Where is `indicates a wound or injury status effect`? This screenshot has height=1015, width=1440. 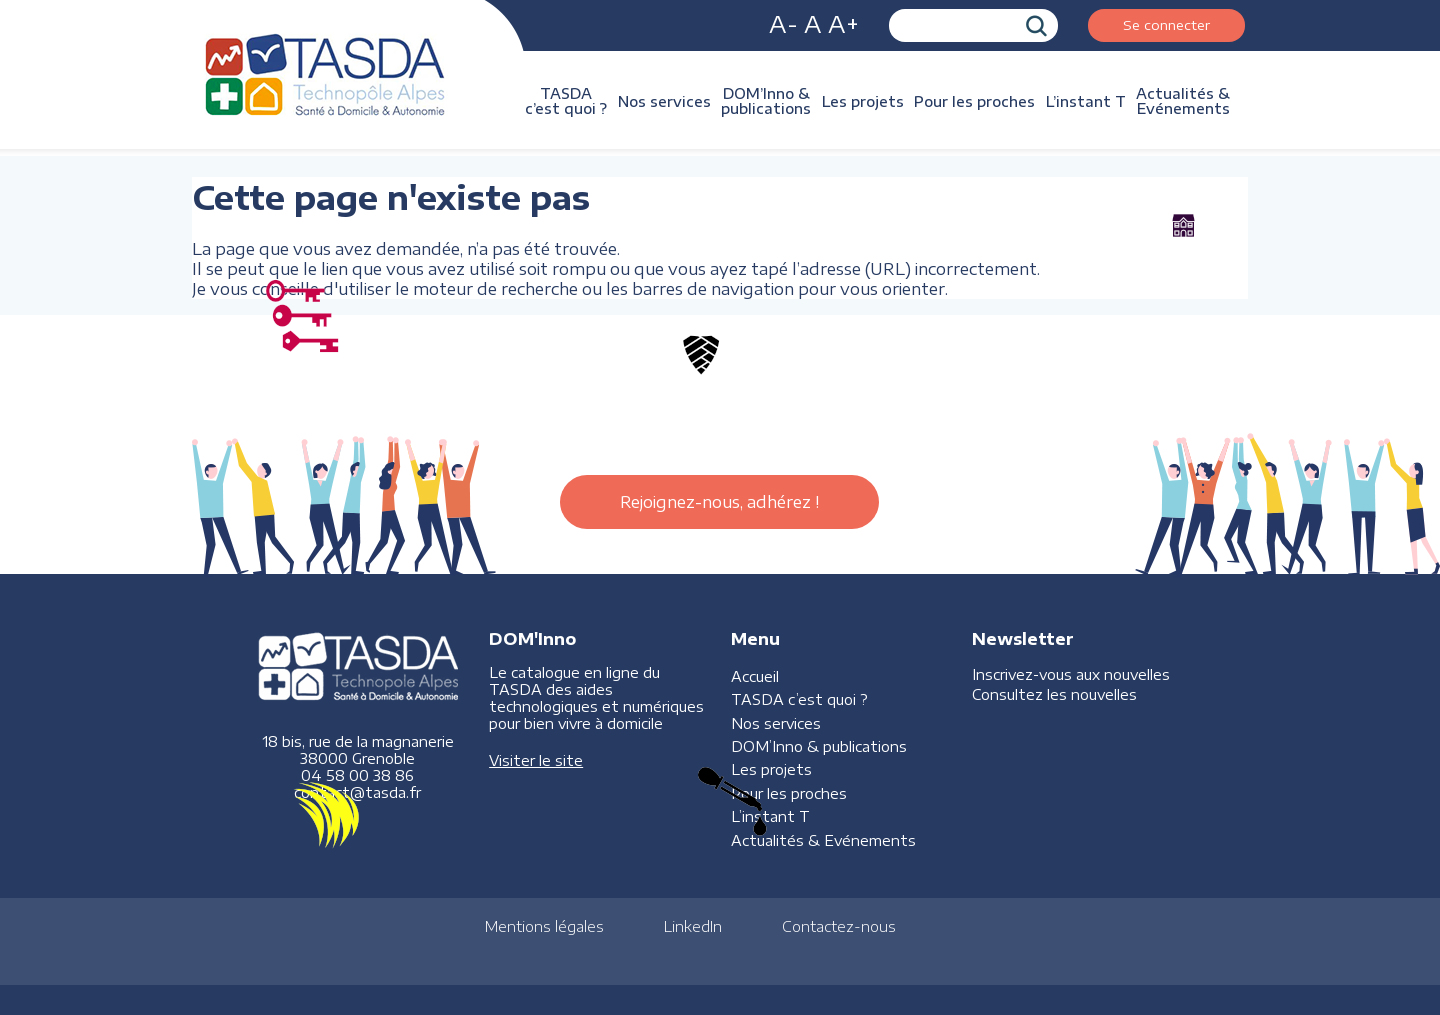 indicates a wound or injury status effect is located at coordinates (326, 814).